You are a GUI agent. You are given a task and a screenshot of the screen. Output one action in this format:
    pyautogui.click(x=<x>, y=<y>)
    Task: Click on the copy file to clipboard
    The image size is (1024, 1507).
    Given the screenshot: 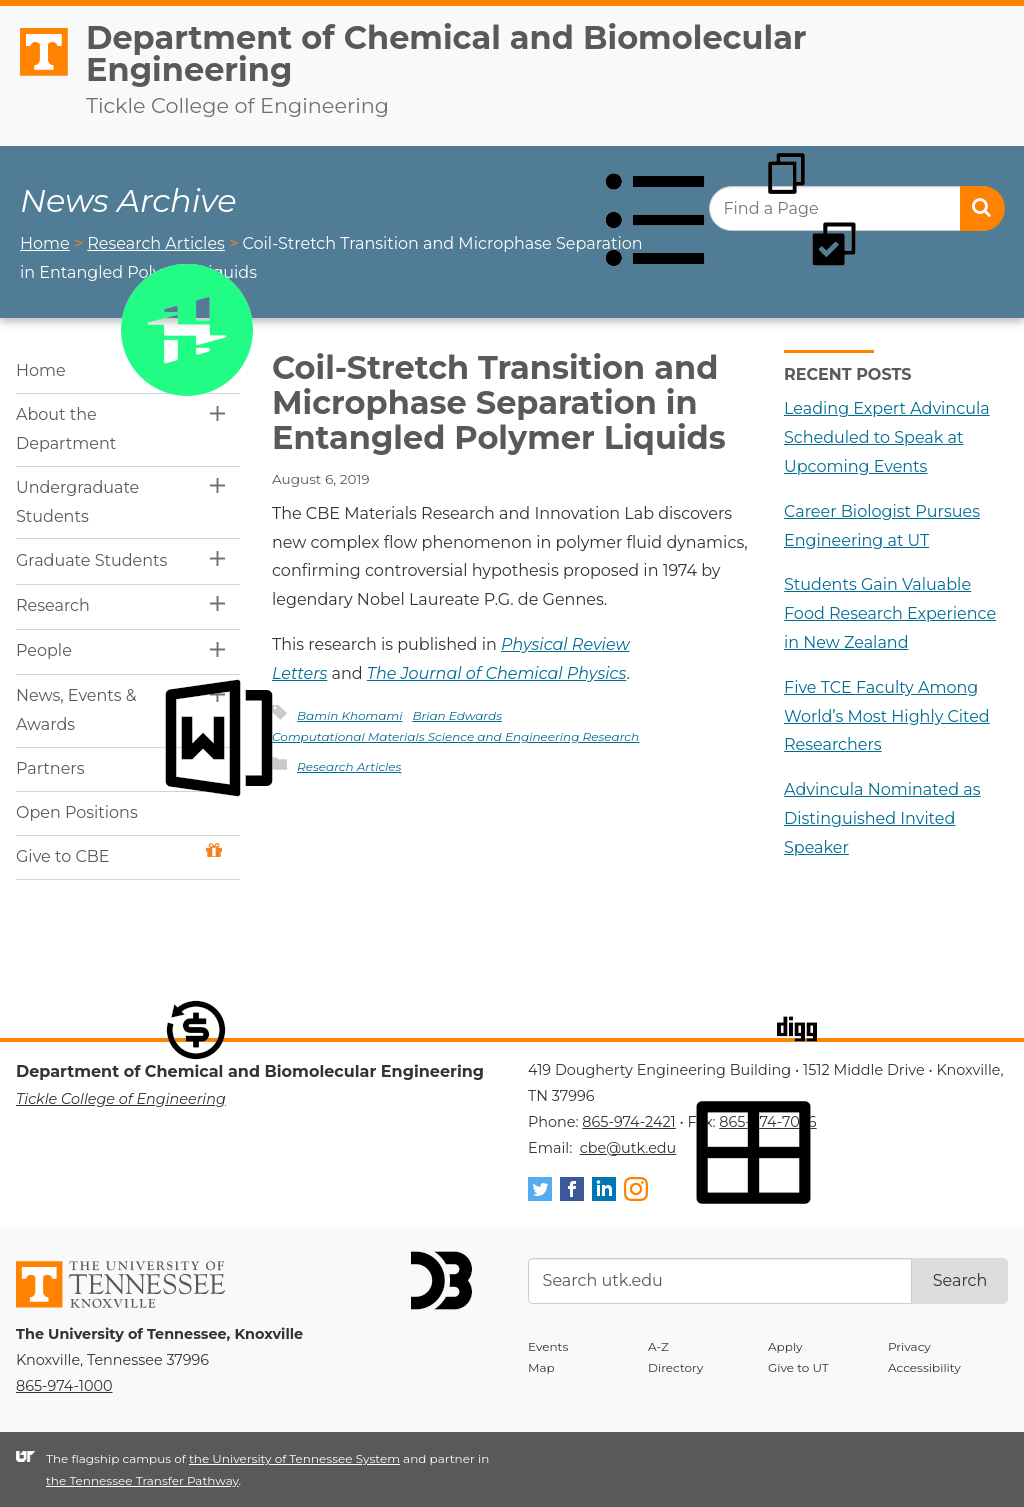 What is the action you would take?
    pyautogui.click(x=786, y=173)
    